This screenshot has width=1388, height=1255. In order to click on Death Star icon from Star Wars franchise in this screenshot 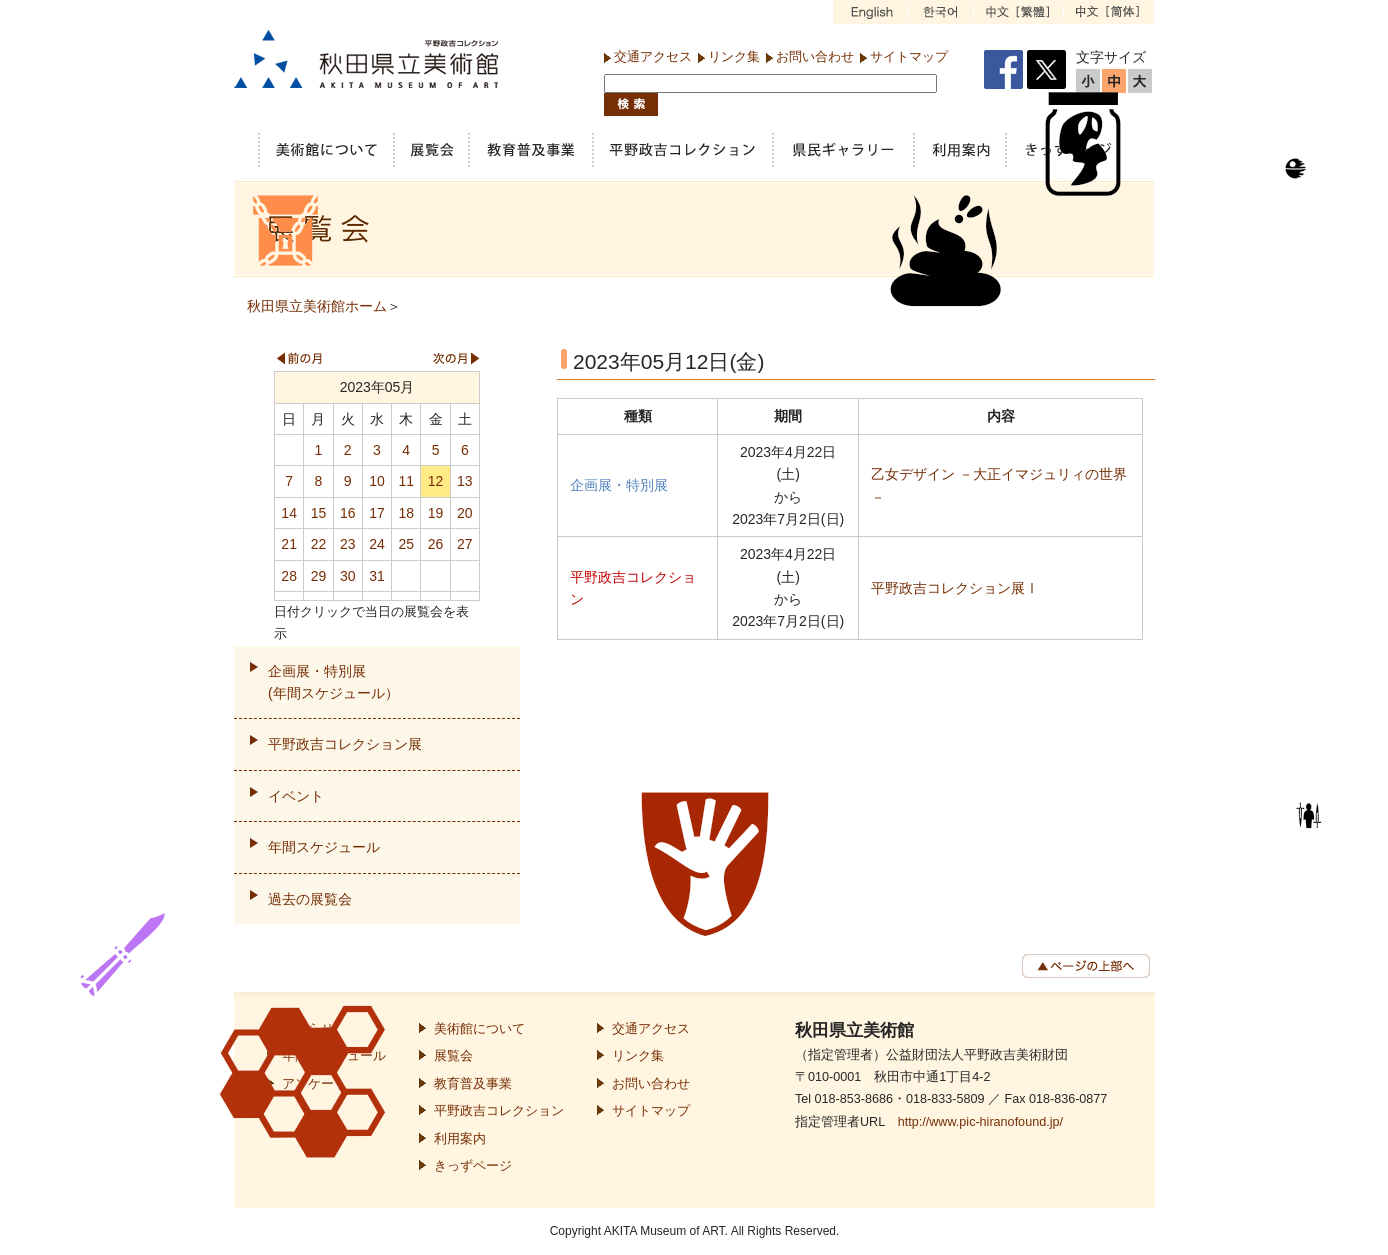, I will do `click(1295, 168)`.